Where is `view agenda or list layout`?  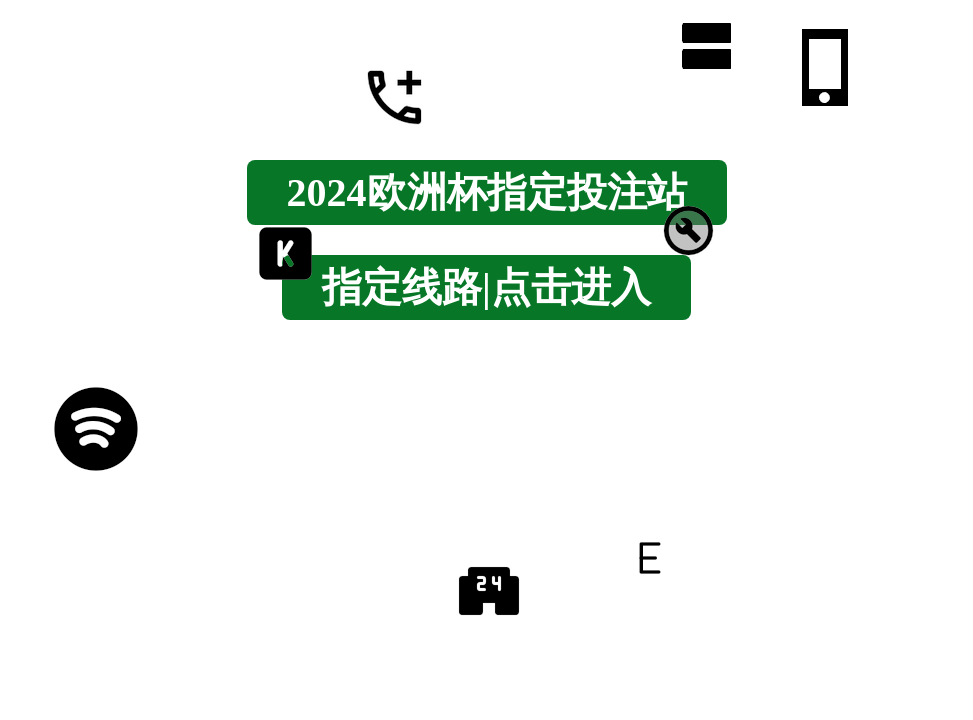 view agenda or list layout is located at coordinates (708, 46).